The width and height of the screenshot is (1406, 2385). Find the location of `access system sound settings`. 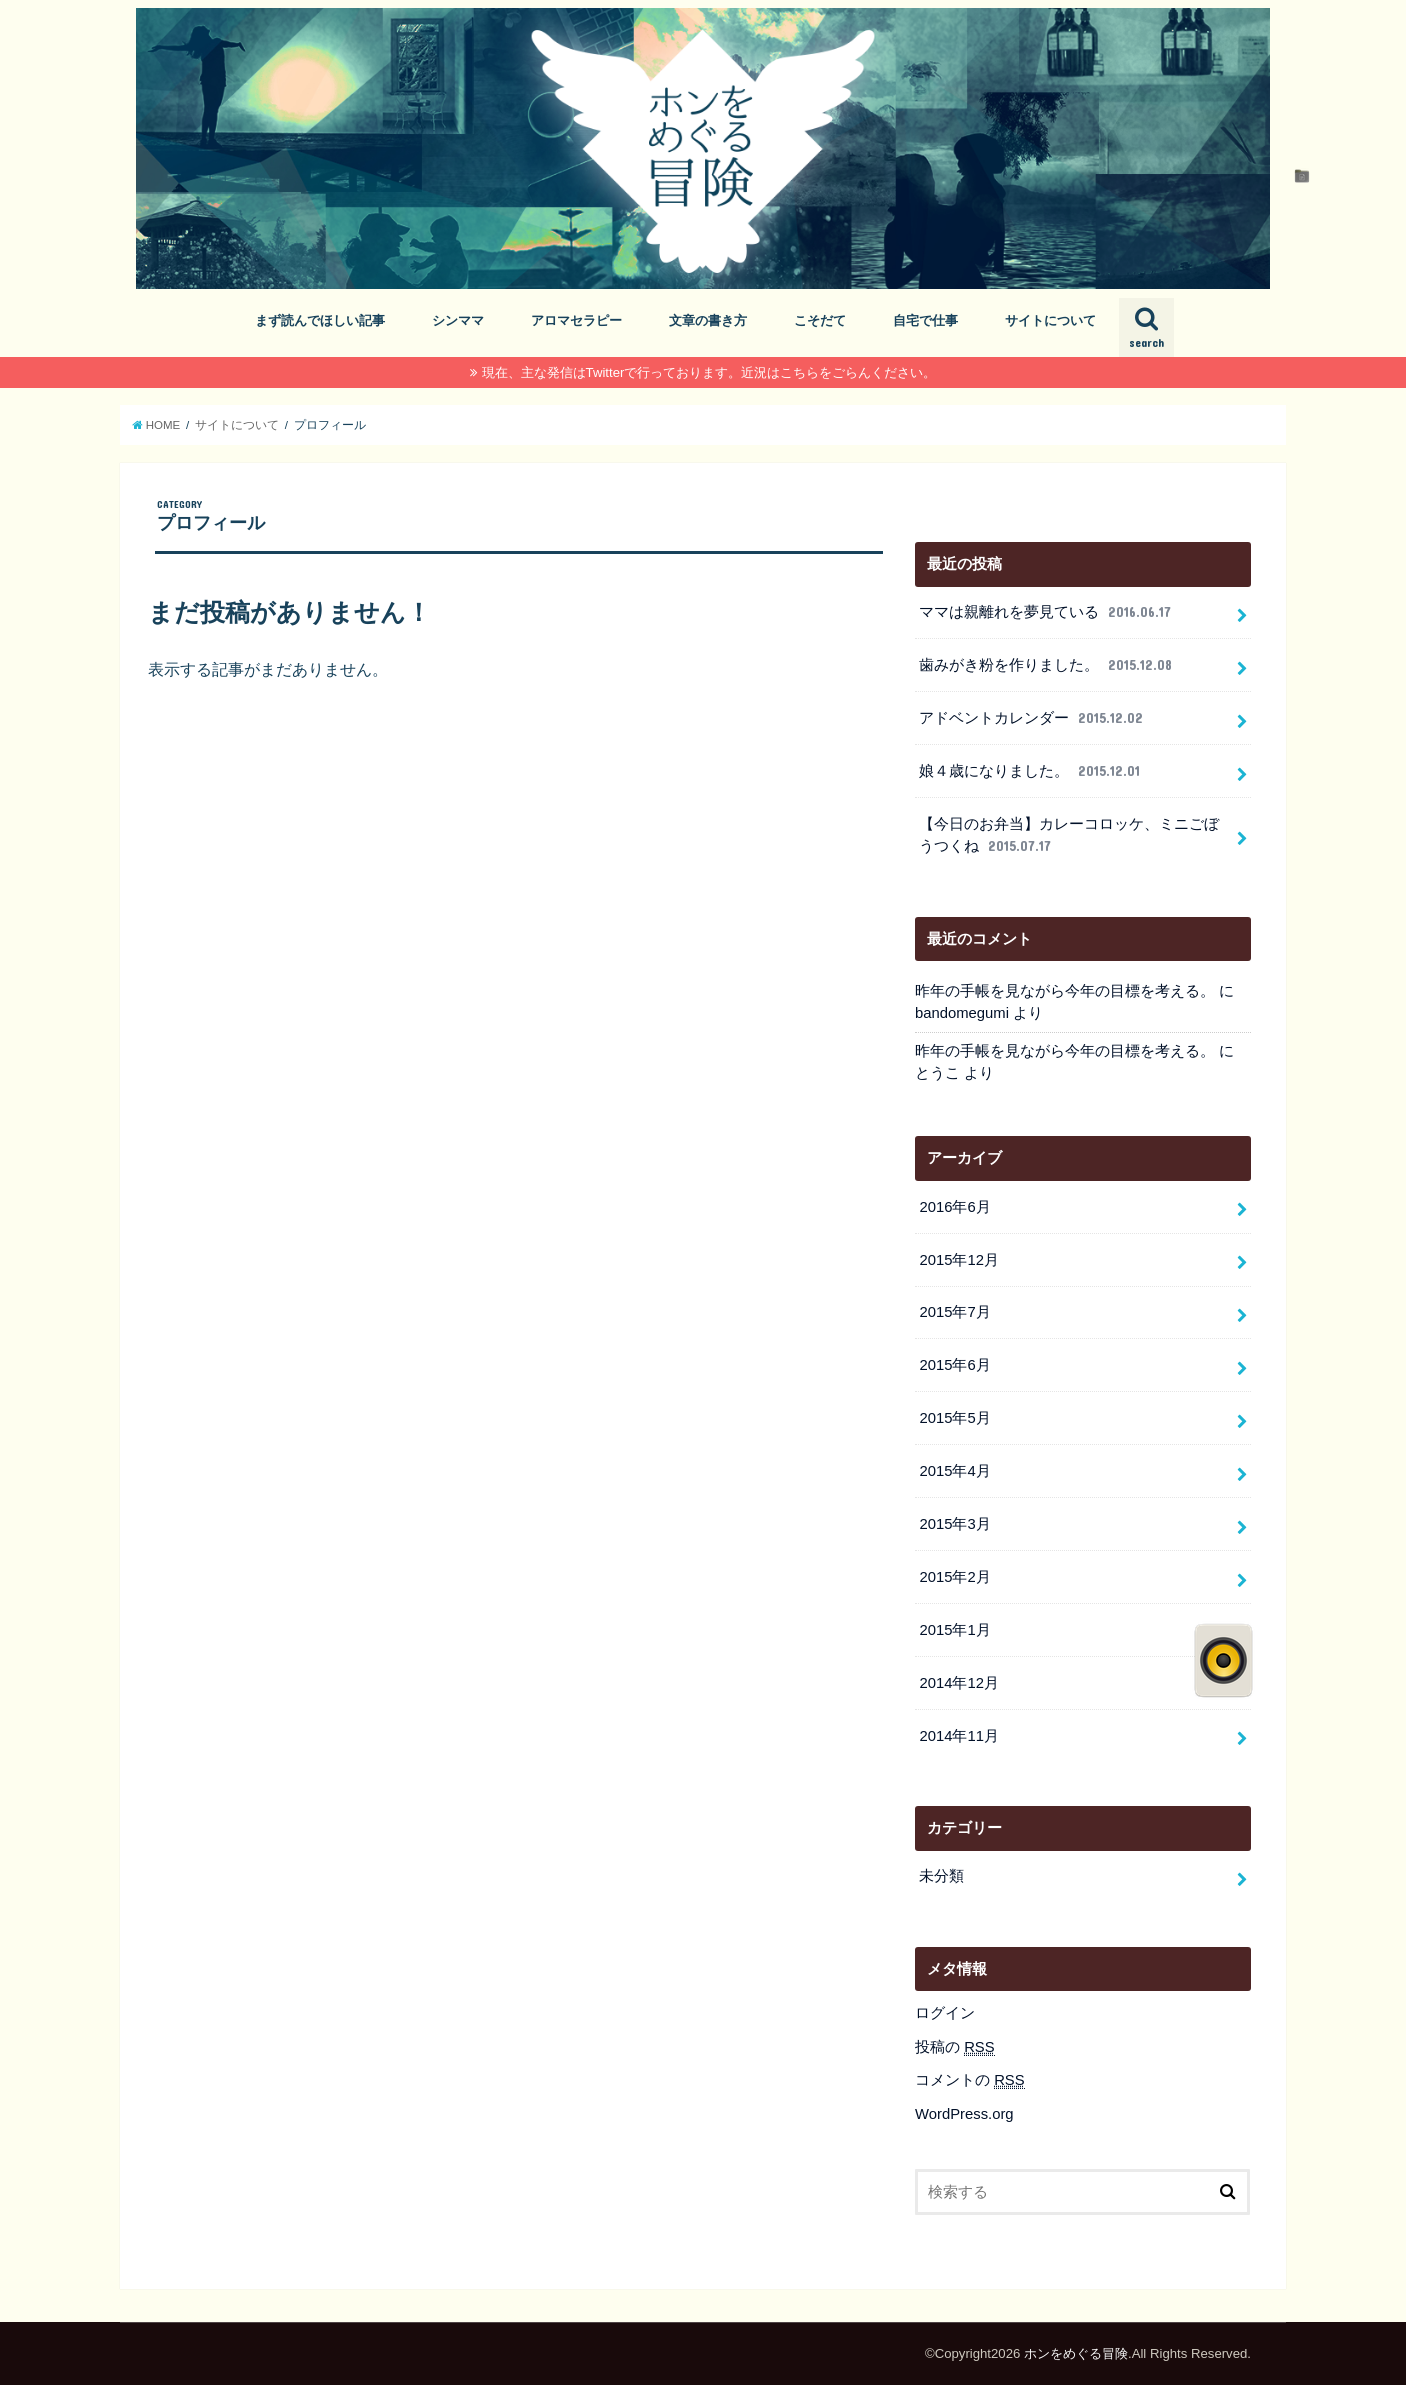

access system sound settings is located at coordinates (1223, 1660).